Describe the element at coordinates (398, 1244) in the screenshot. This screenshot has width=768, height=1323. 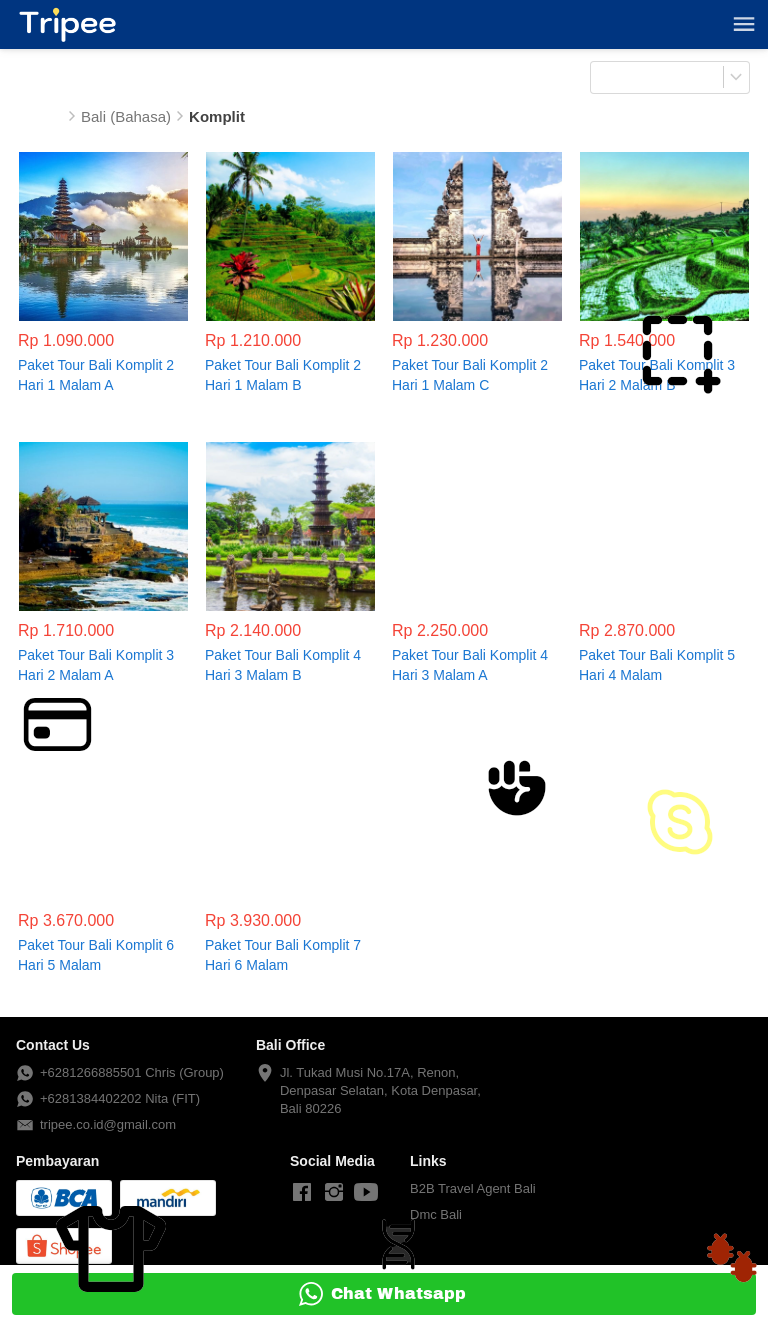
I see `access genetics or DNA-related features` at that location.